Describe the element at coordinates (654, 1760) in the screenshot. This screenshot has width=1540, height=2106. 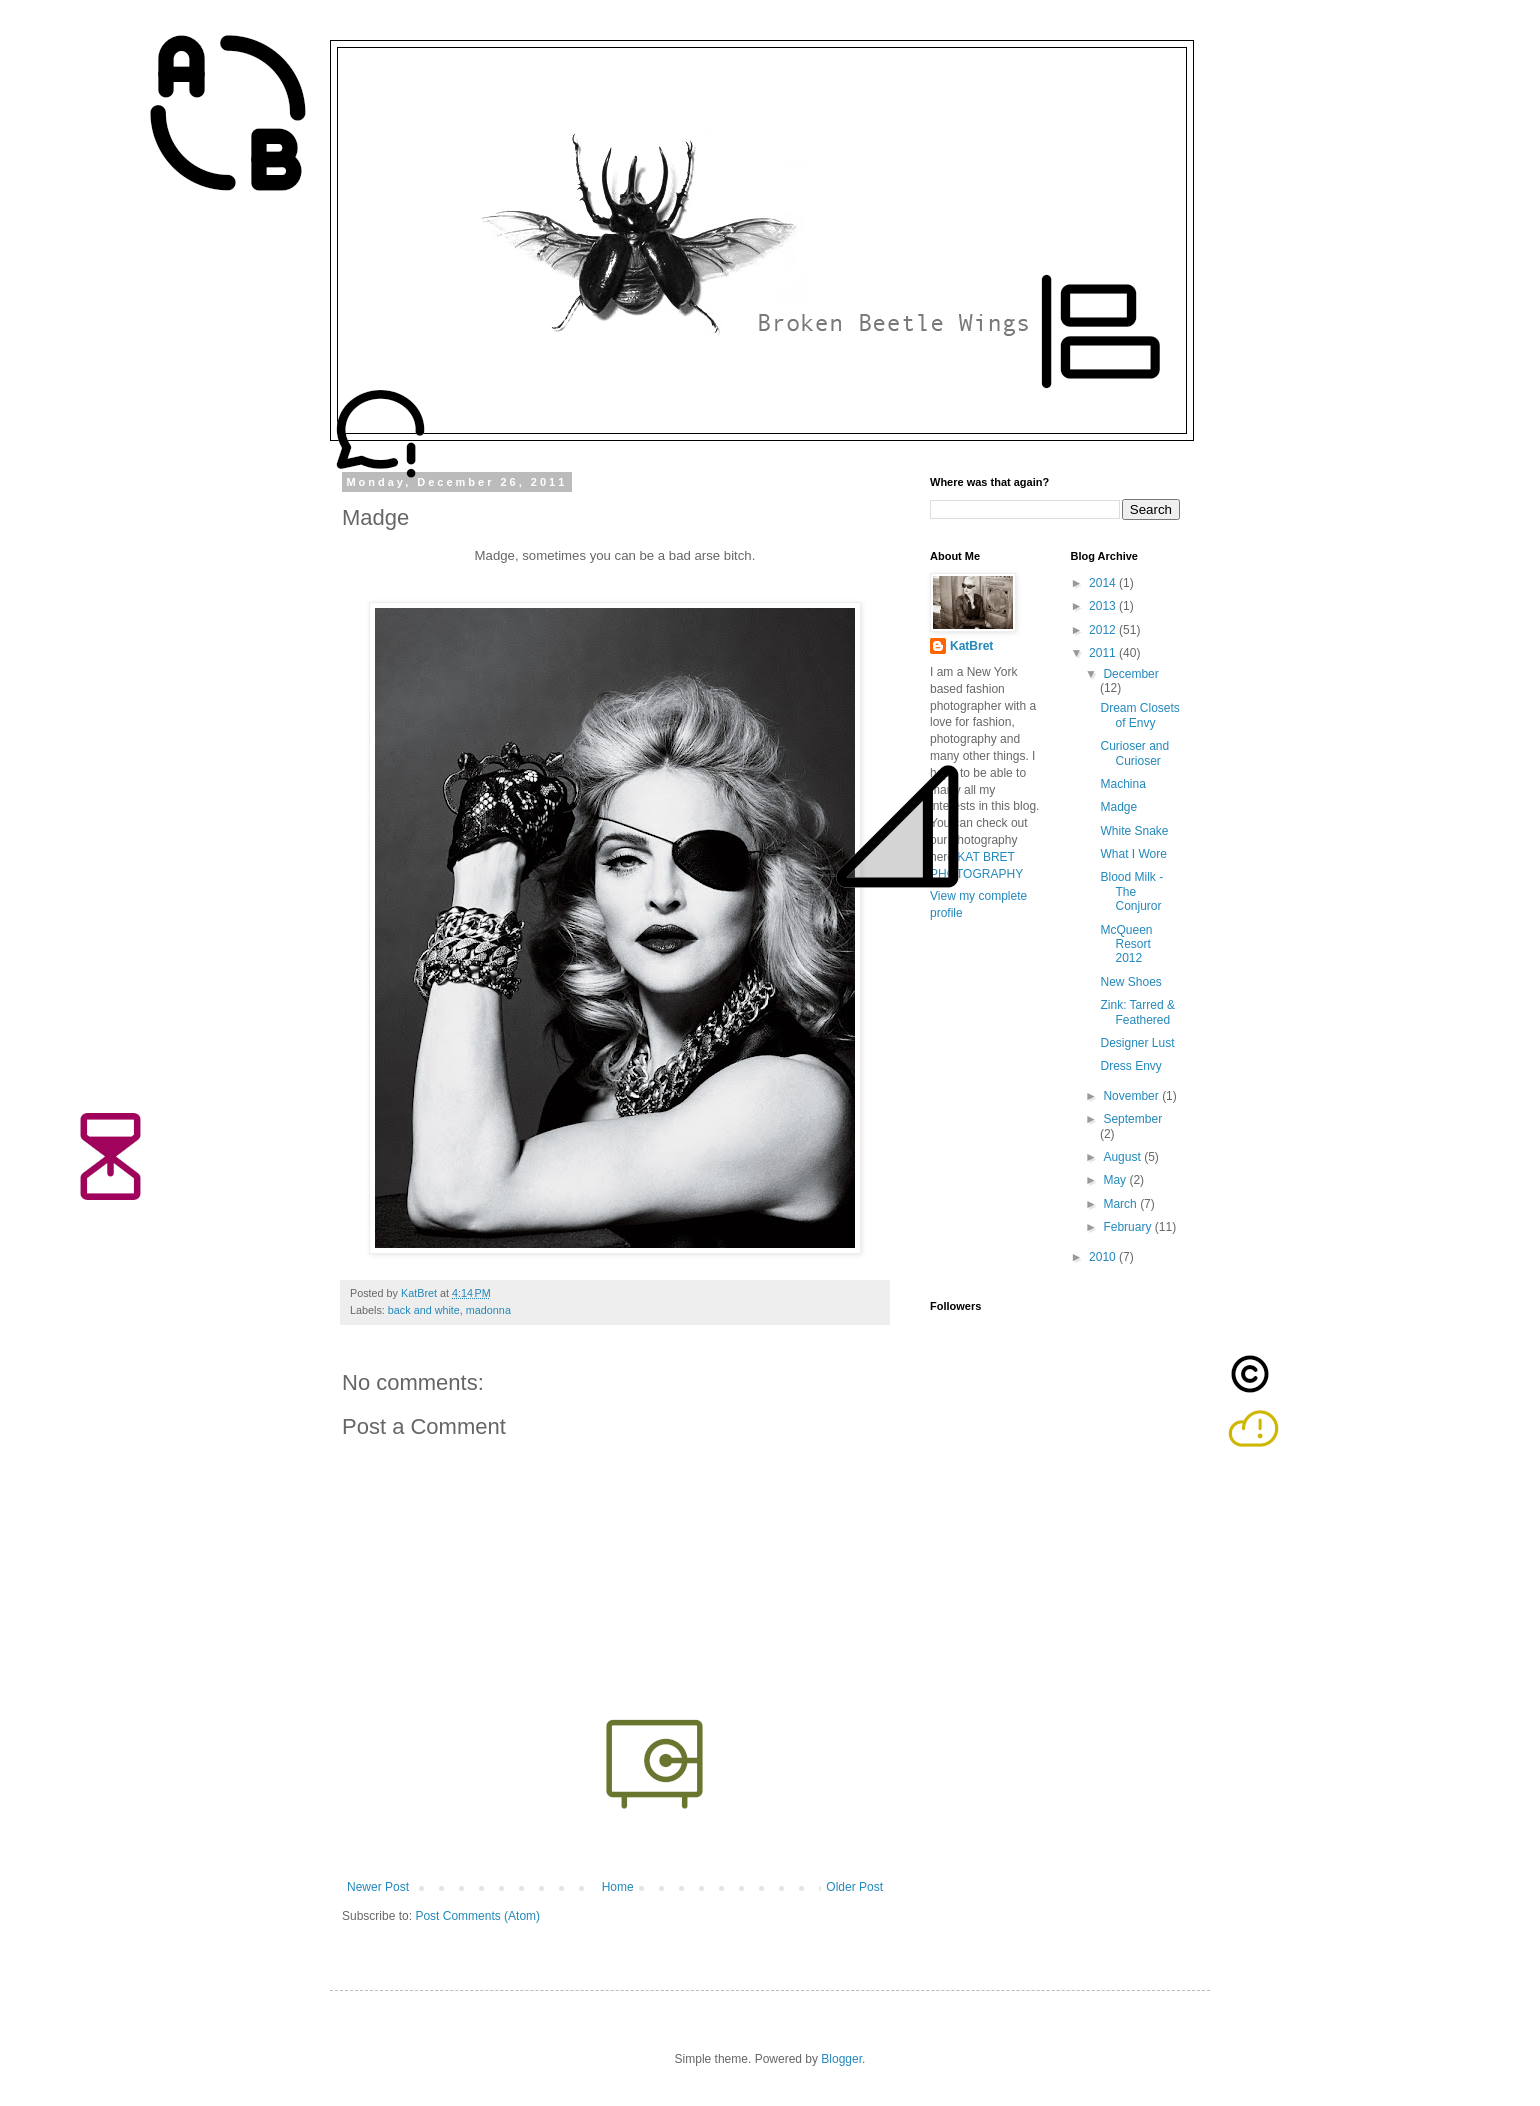
I see `access secure storage or vault` at that location.